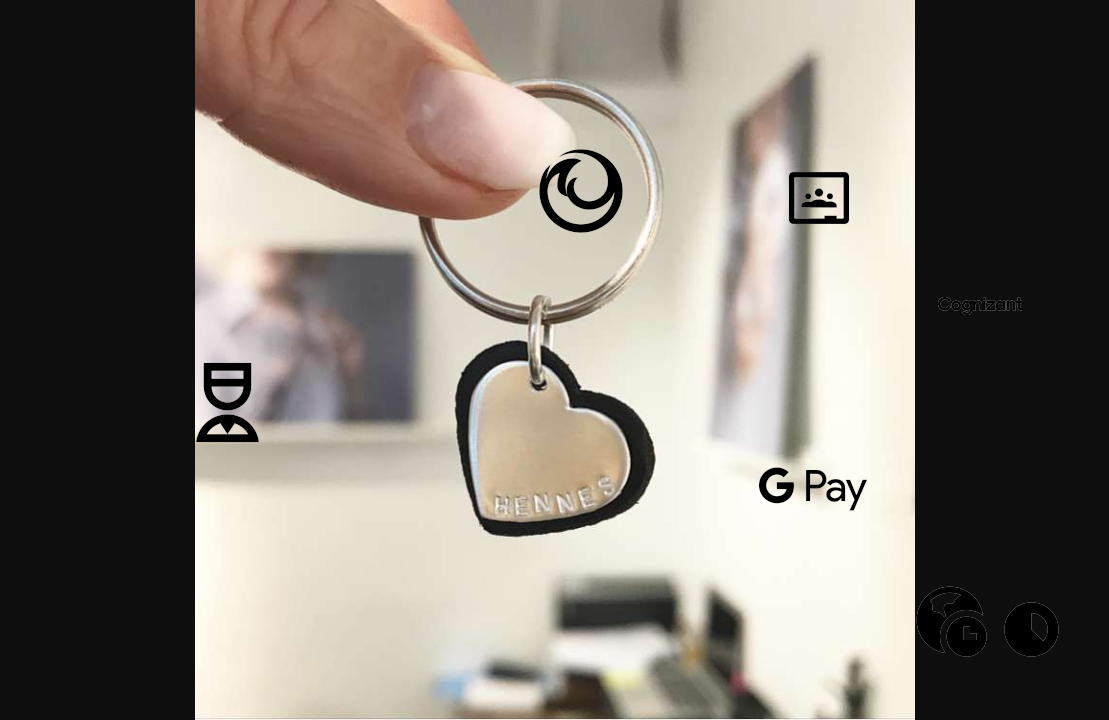 Image resolution: width=1109 pixels, height=720 pixels. Describe the element at coordinates (581, 191) in the screenshot. I see `open Firefox browser` at that location.